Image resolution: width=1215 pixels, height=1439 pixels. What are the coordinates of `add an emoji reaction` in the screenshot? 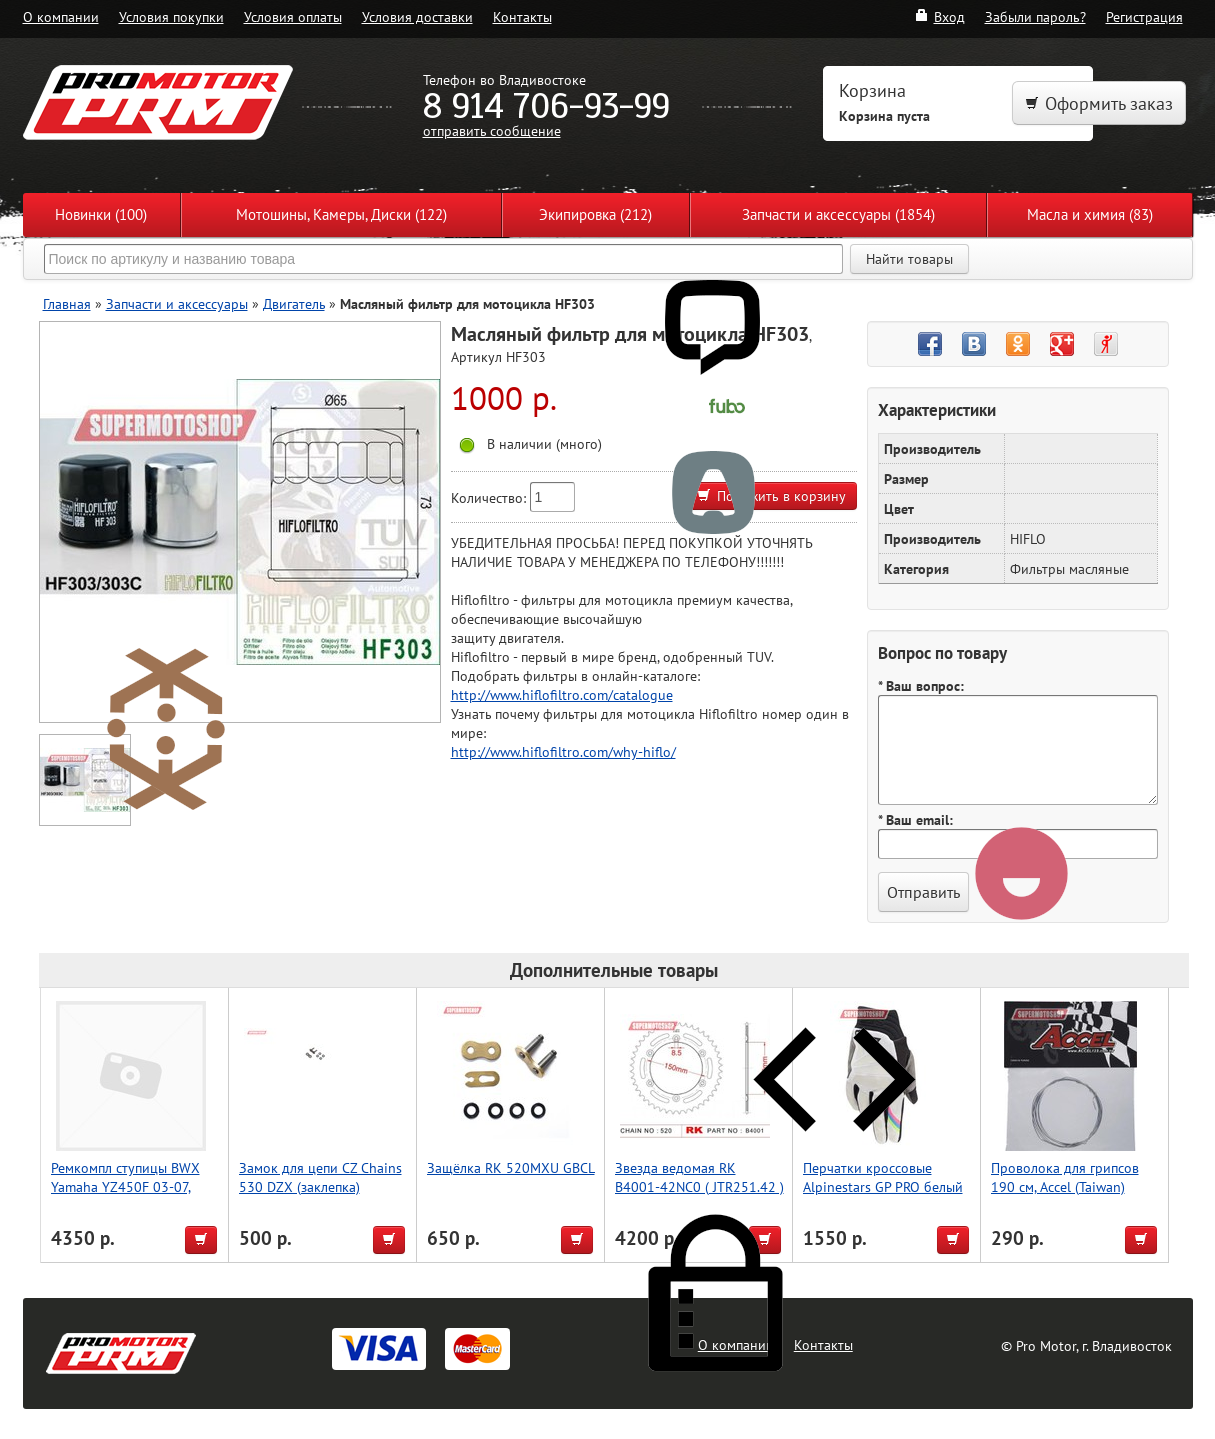 It's located at (1021, 873).